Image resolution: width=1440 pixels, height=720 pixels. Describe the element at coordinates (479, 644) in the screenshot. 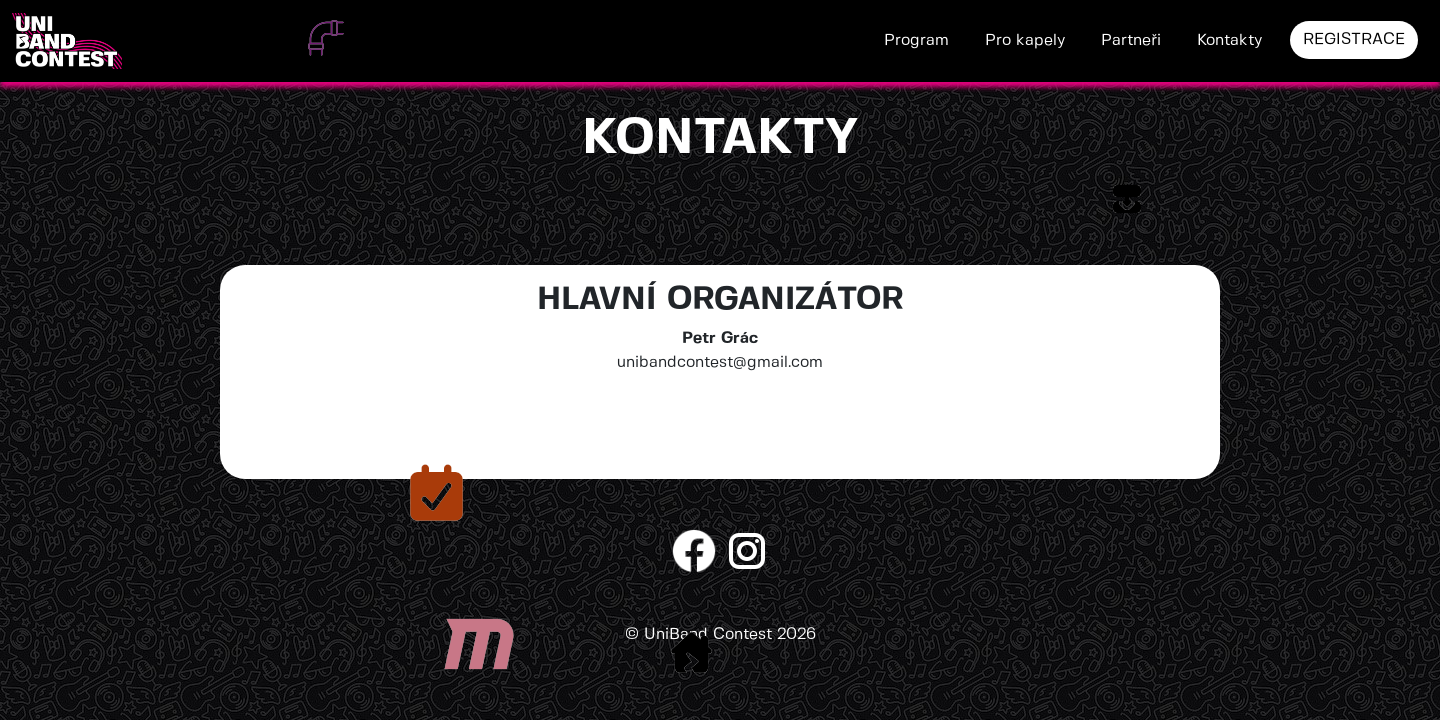

I see `maxcdn logo - content delivery network service` at that location.